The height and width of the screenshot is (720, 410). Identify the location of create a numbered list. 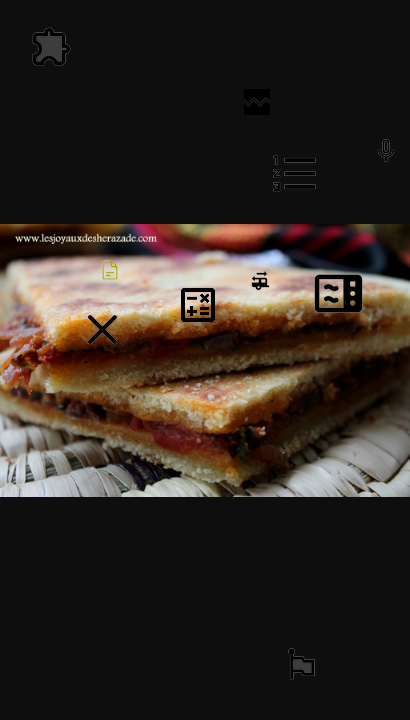
(295, 173).